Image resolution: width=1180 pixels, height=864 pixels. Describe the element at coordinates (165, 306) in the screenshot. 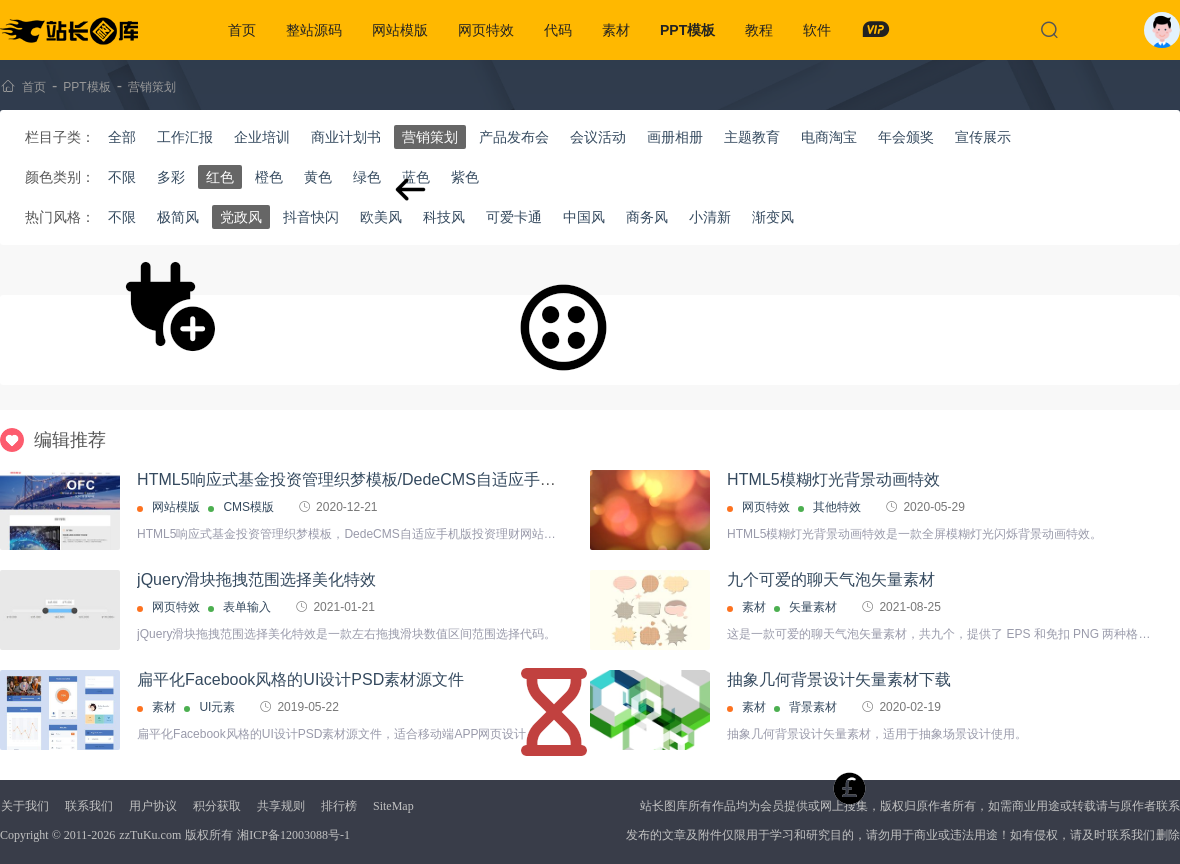

I see `add a new power connection or device` at that location.